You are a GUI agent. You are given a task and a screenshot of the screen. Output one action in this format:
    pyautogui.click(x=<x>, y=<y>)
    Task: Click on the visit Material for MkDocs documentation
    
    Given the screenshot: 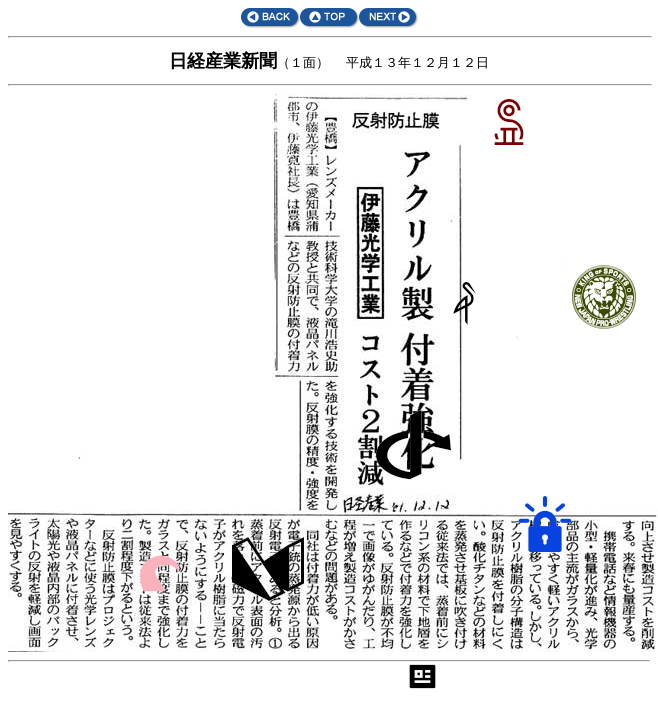 What is the action you would take?
    pyautogui.click(x=268, y=569)
    